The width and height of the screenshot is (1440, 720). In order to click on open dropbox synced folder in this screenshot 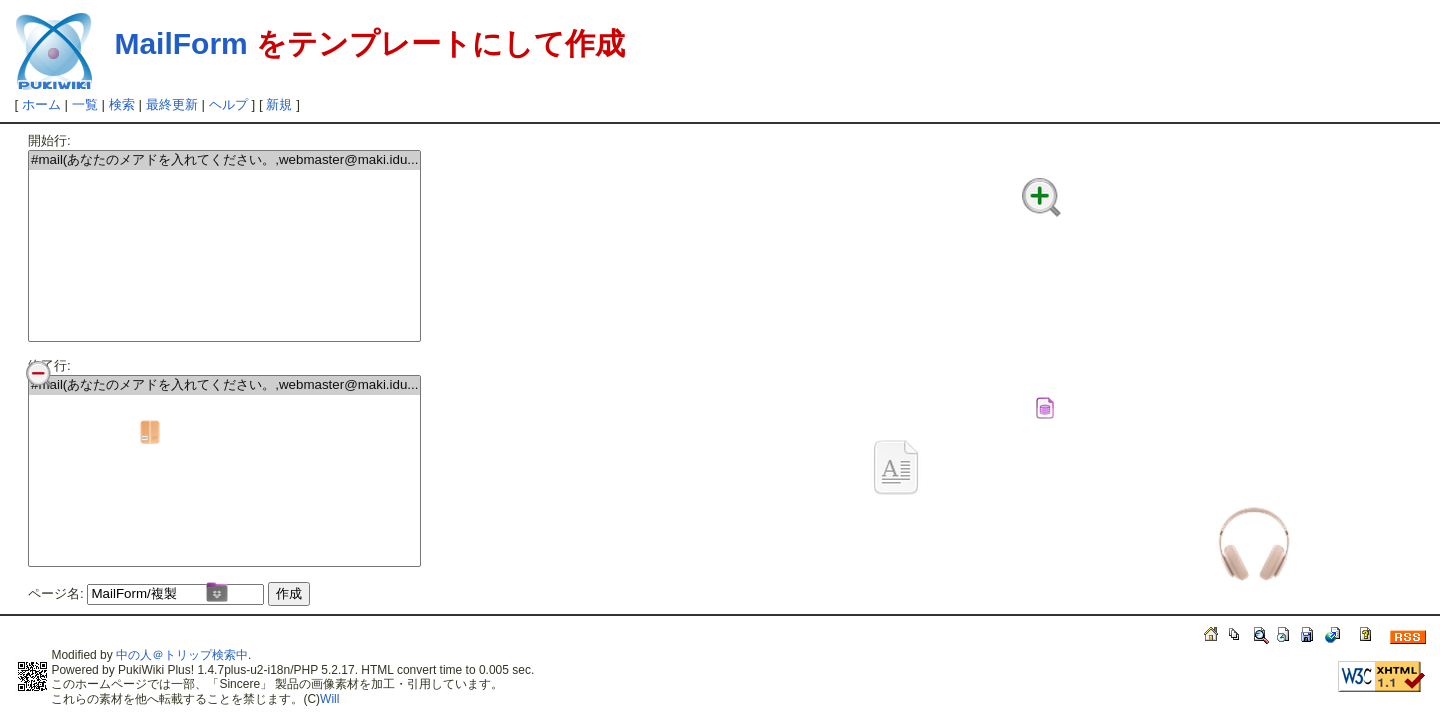, I will do `click(217, 592)`.